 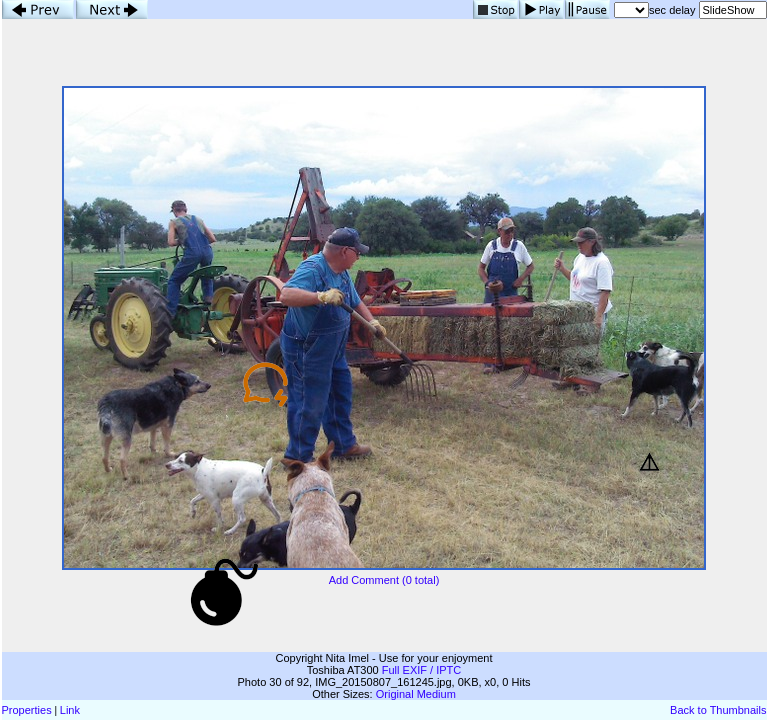 I want to click on view image details or metadata, so click(x=649, y=461).